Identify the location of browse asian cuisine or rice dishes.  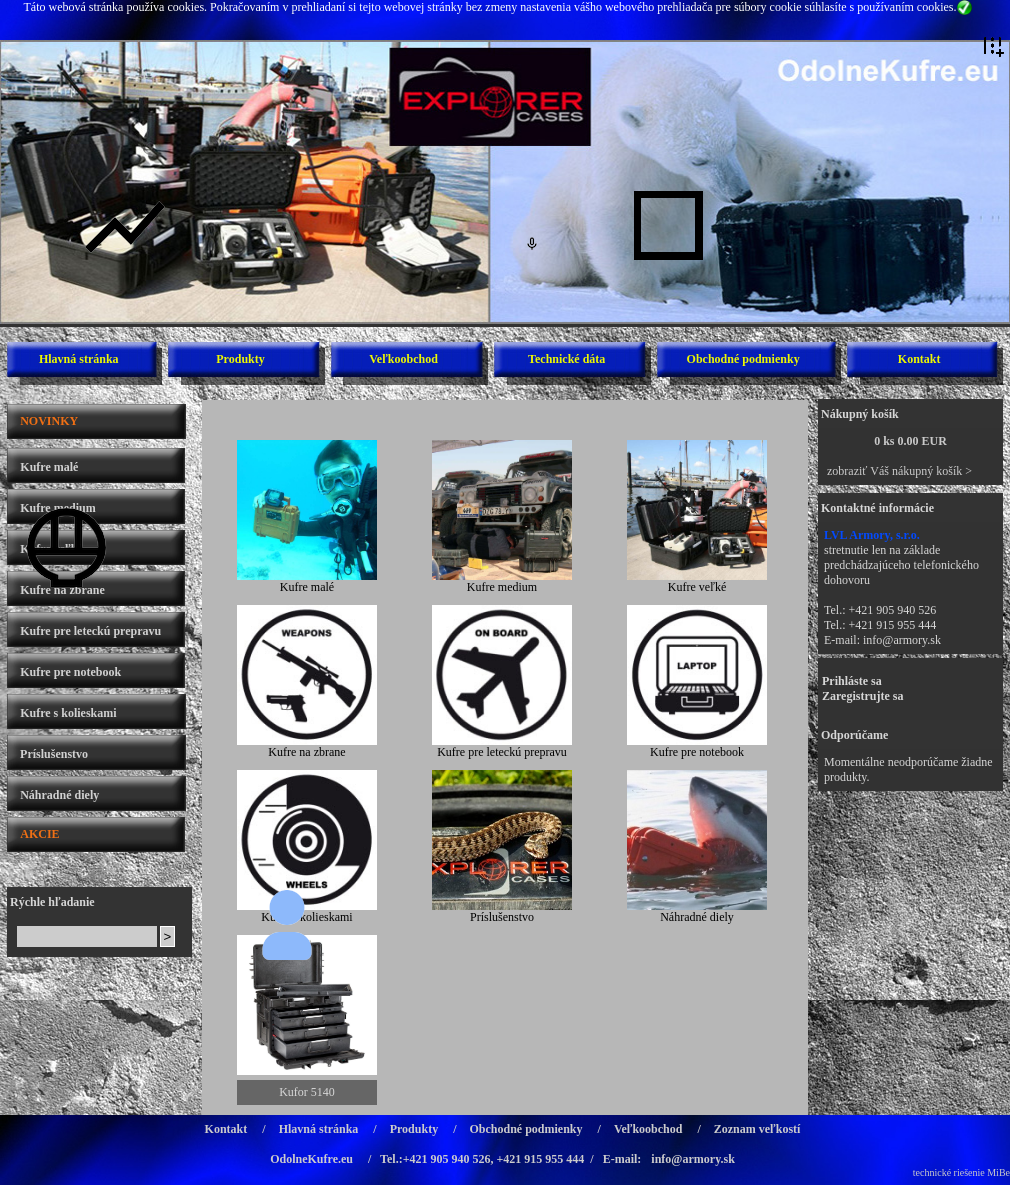
(66, 547).